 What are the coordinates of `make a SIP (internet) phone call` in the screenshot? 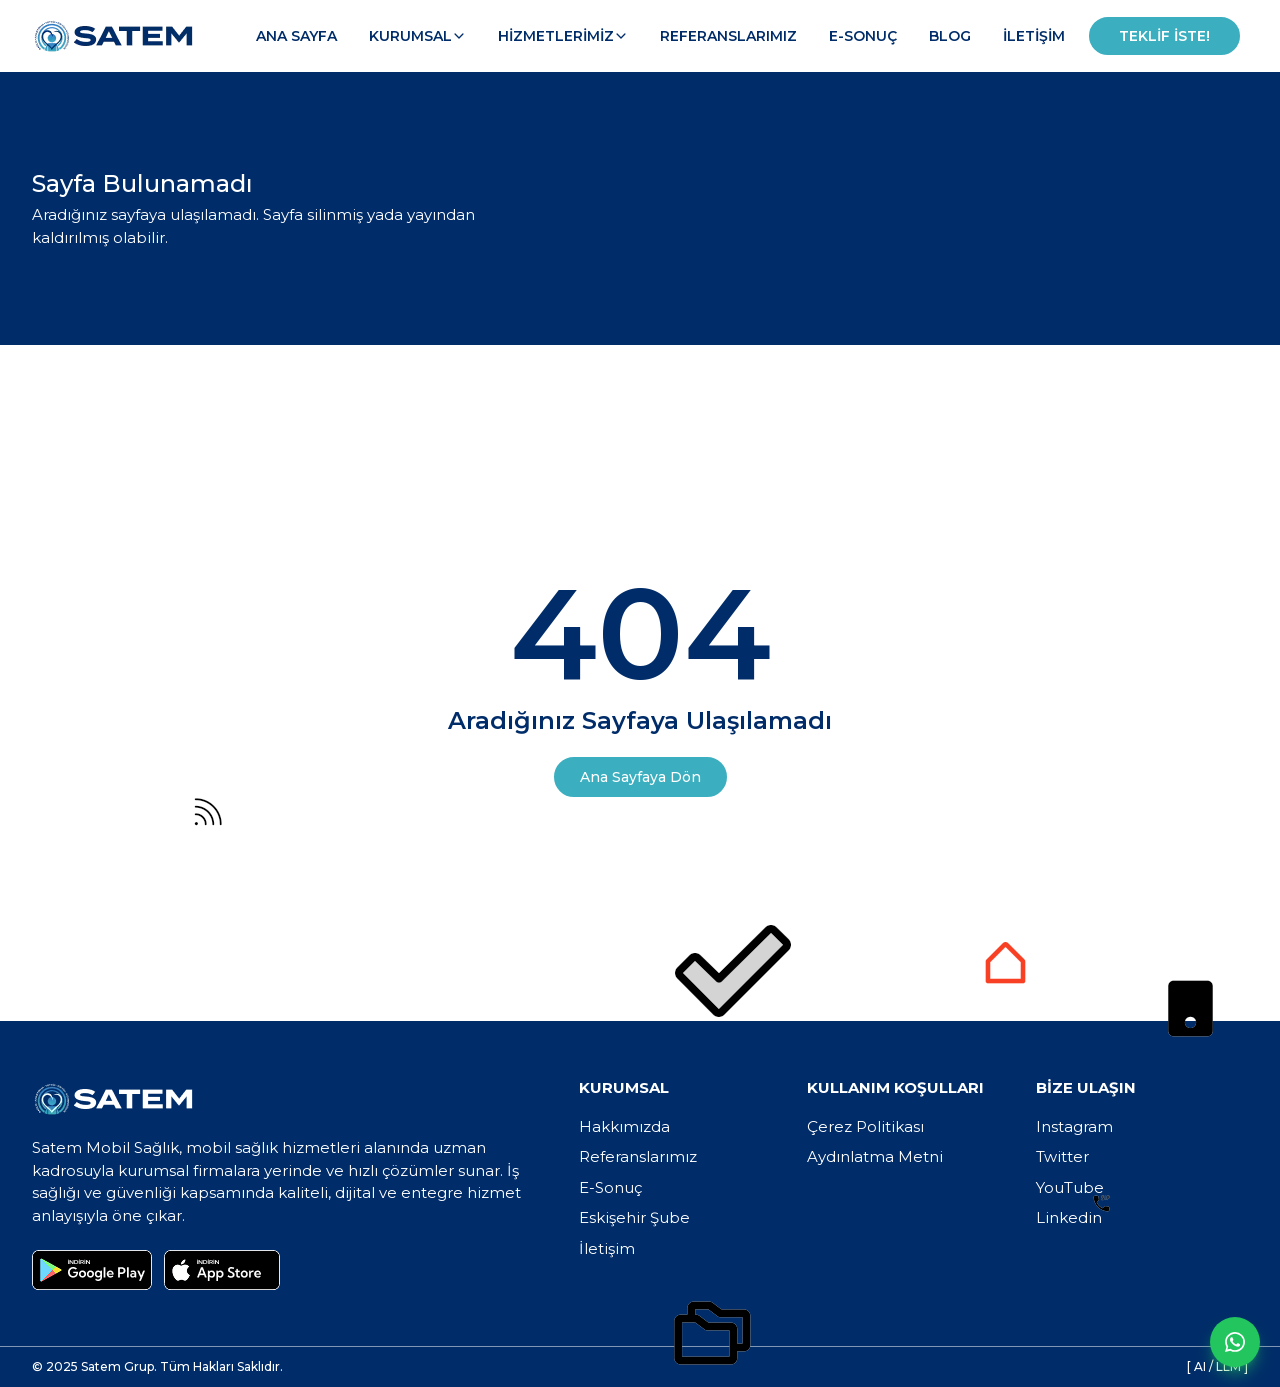 It's located at (1101, 1203).